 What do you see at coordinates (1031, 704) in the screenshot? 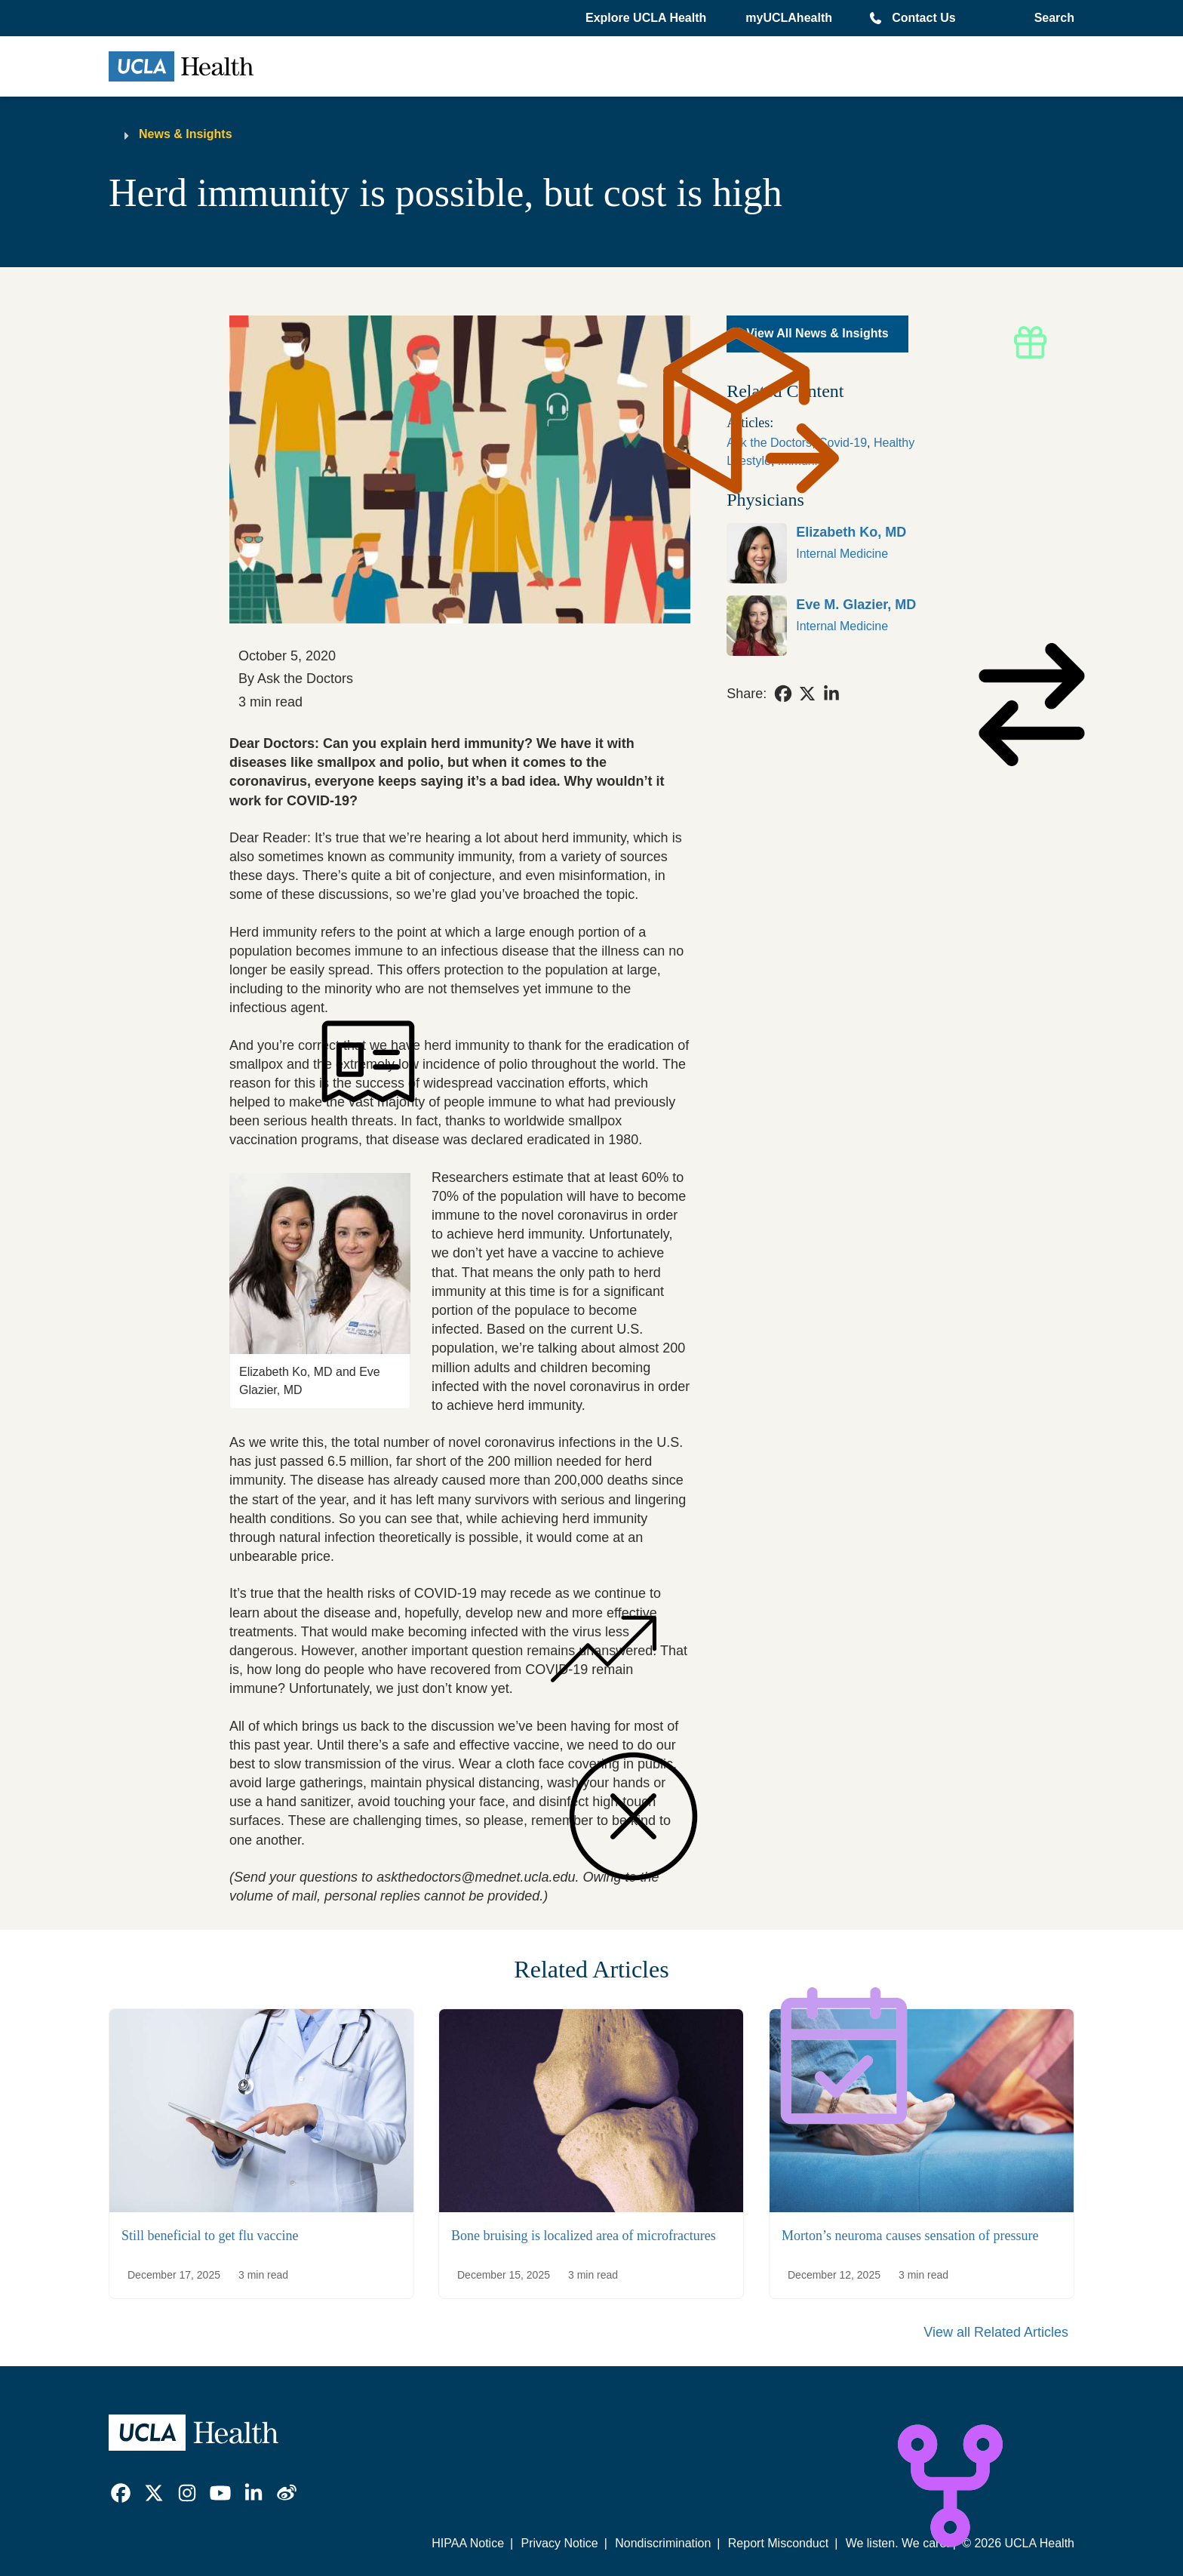
I see `switch between two views or modes` at bounding box center [1031, 704].